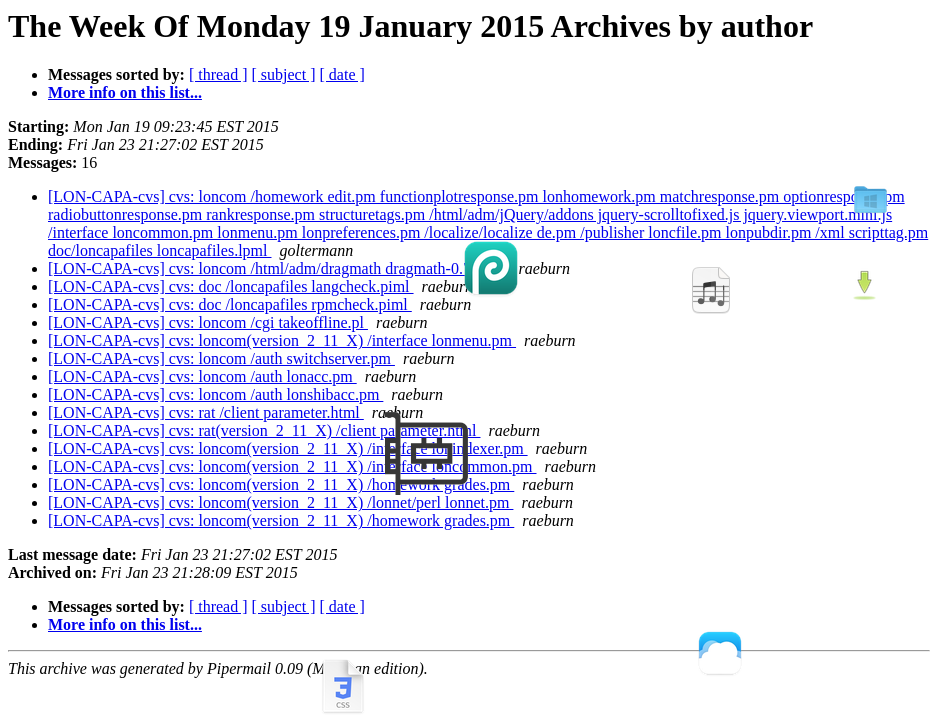 This screenshot has height=720, width=938. What do you see at coordinates (426, 453) in the screenshot?
I see `access firmware settings and updates` at bounding box center [426, 453].